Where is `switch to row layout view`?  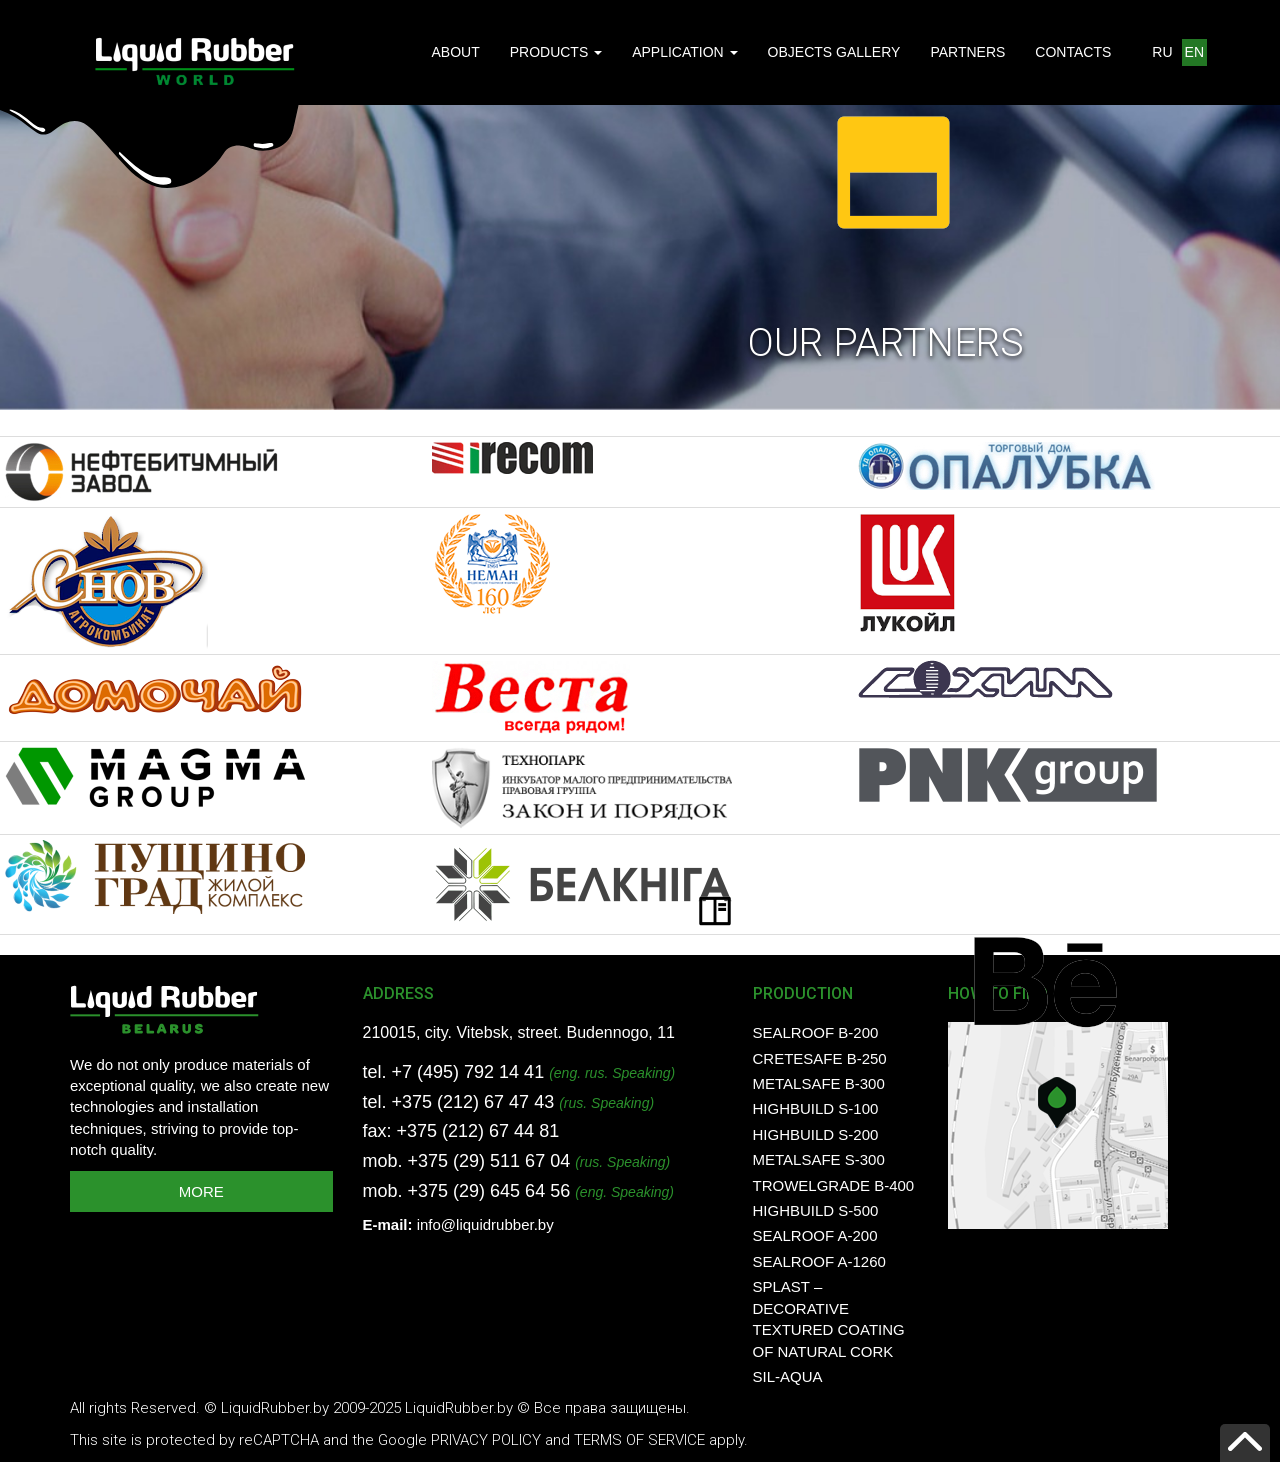 switch to row layout view is located at coordinates (893, 172).